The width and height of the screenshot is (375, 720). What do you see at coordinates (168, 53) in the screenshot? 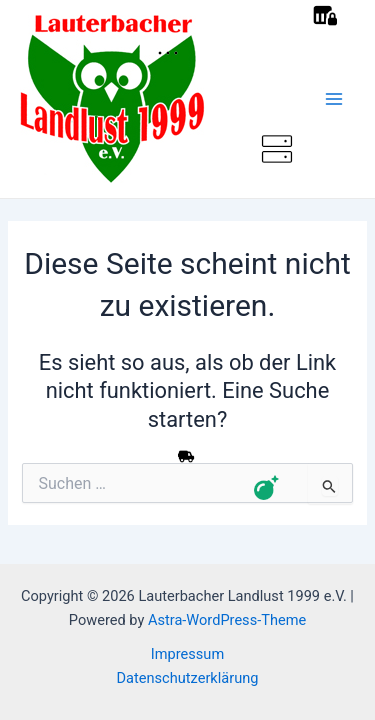
I see `open more options menu` at bounding box center [168, 53].